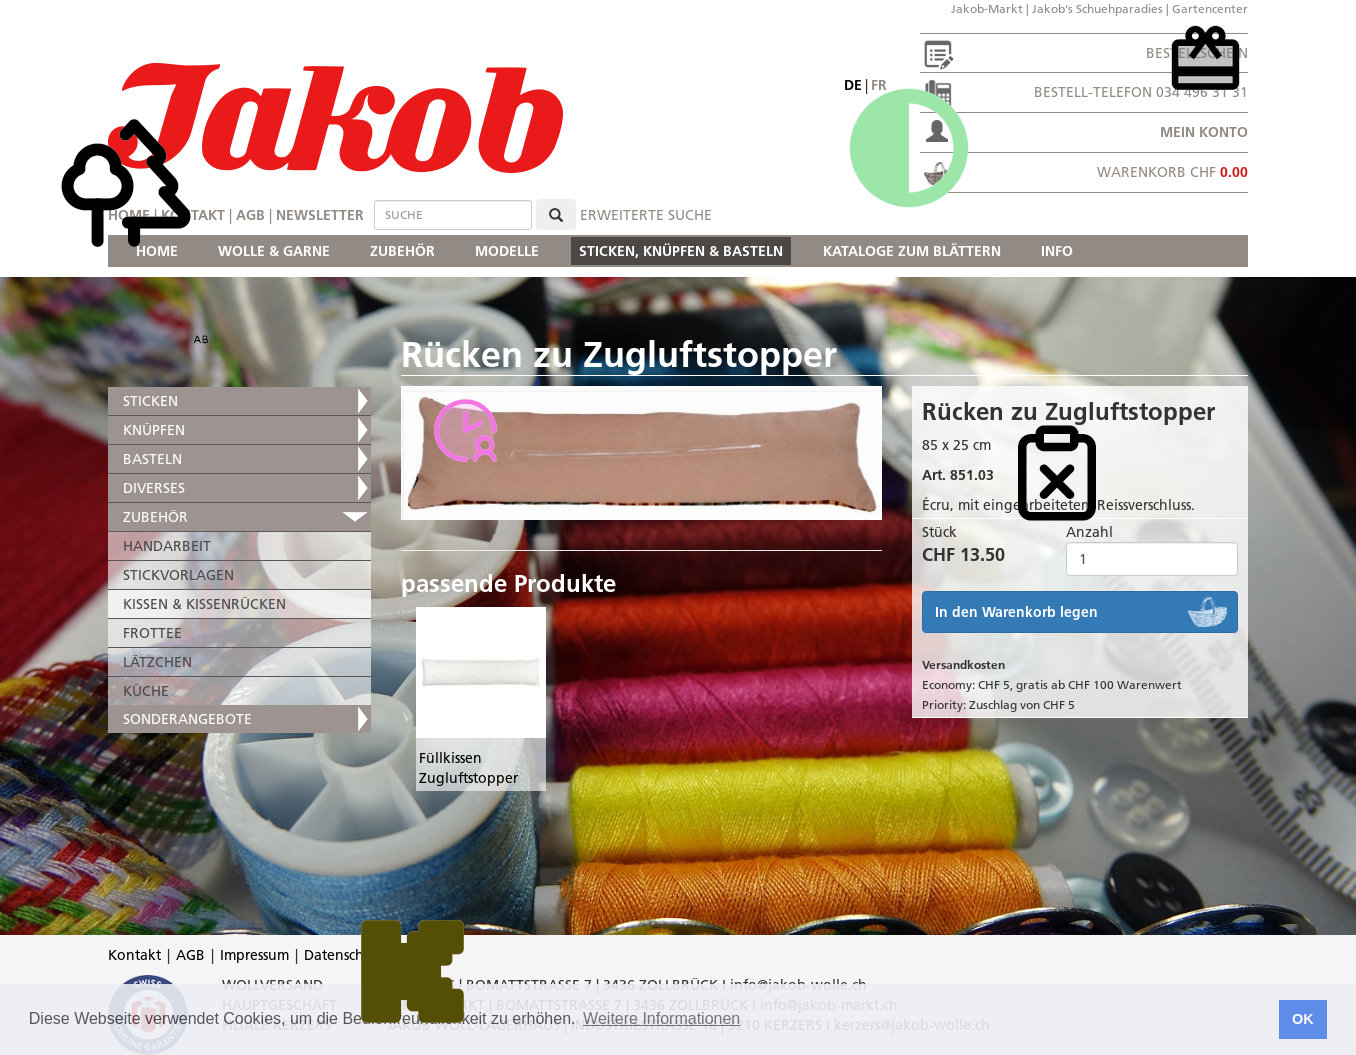 The height and width of the screenshot is (1055, 1356). Describe the element at coordinates (909, 148) in the screenshot. I see `toggle between light and dark mode` at that location.